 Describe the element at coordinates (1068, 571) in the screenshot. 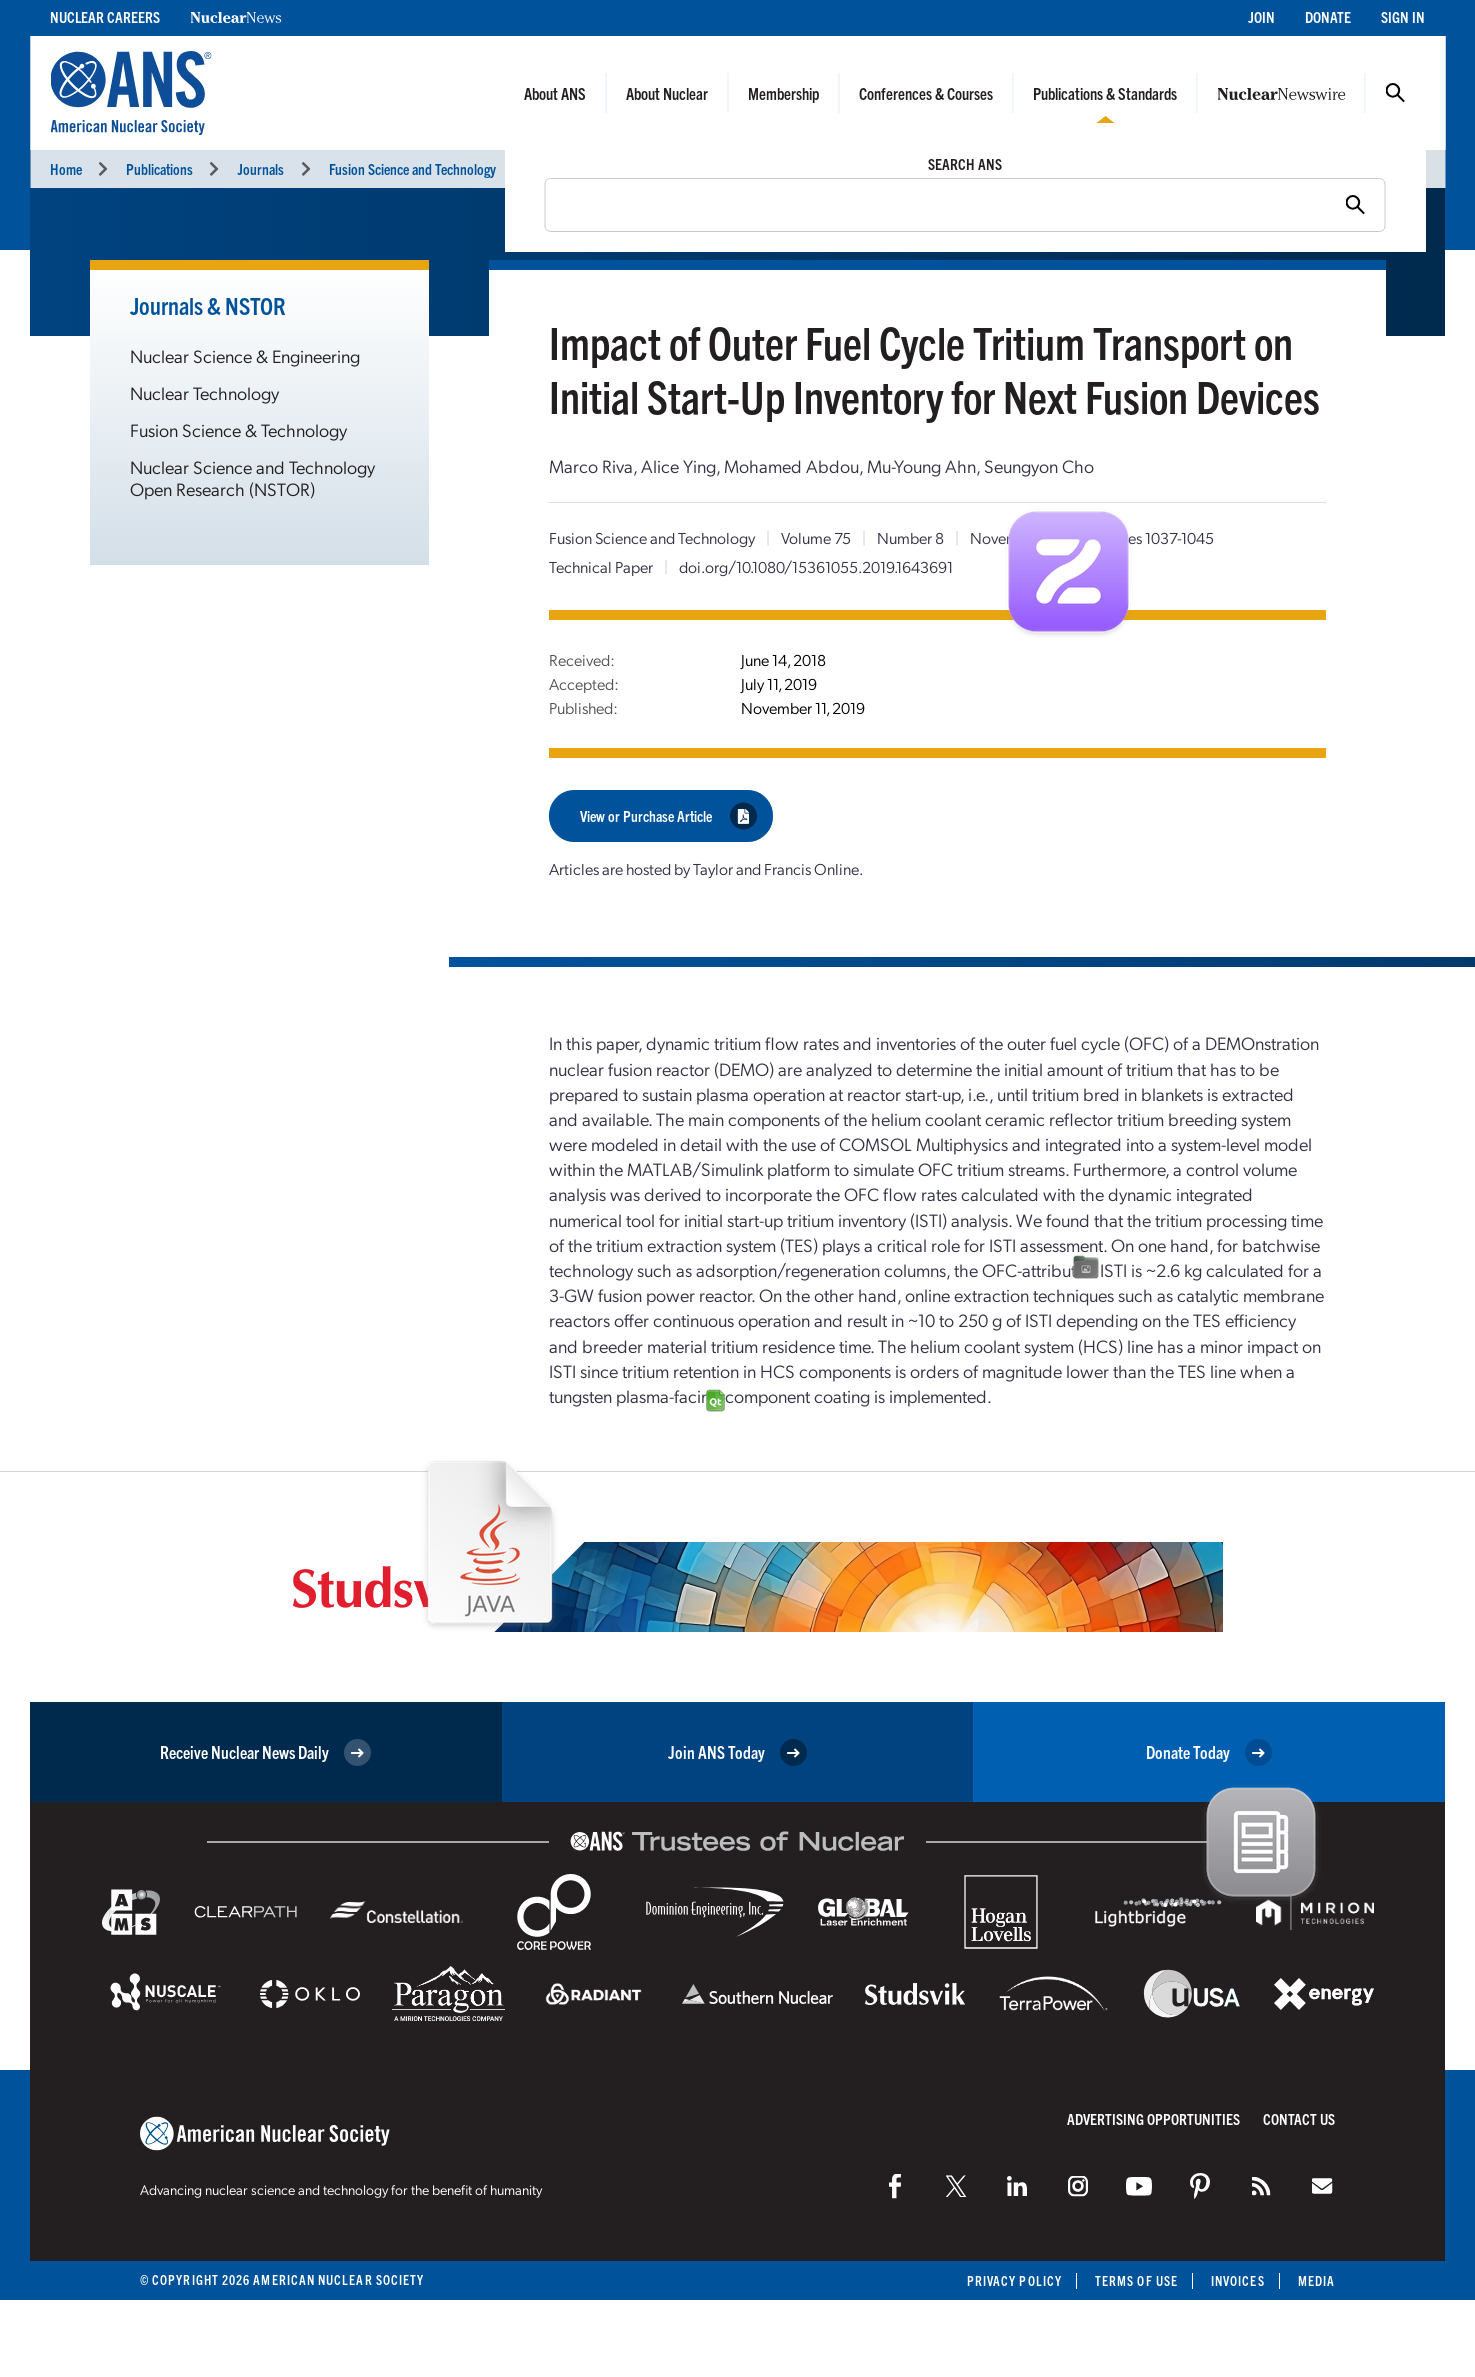

I see `open zen browser (twilight theme)` at that location.